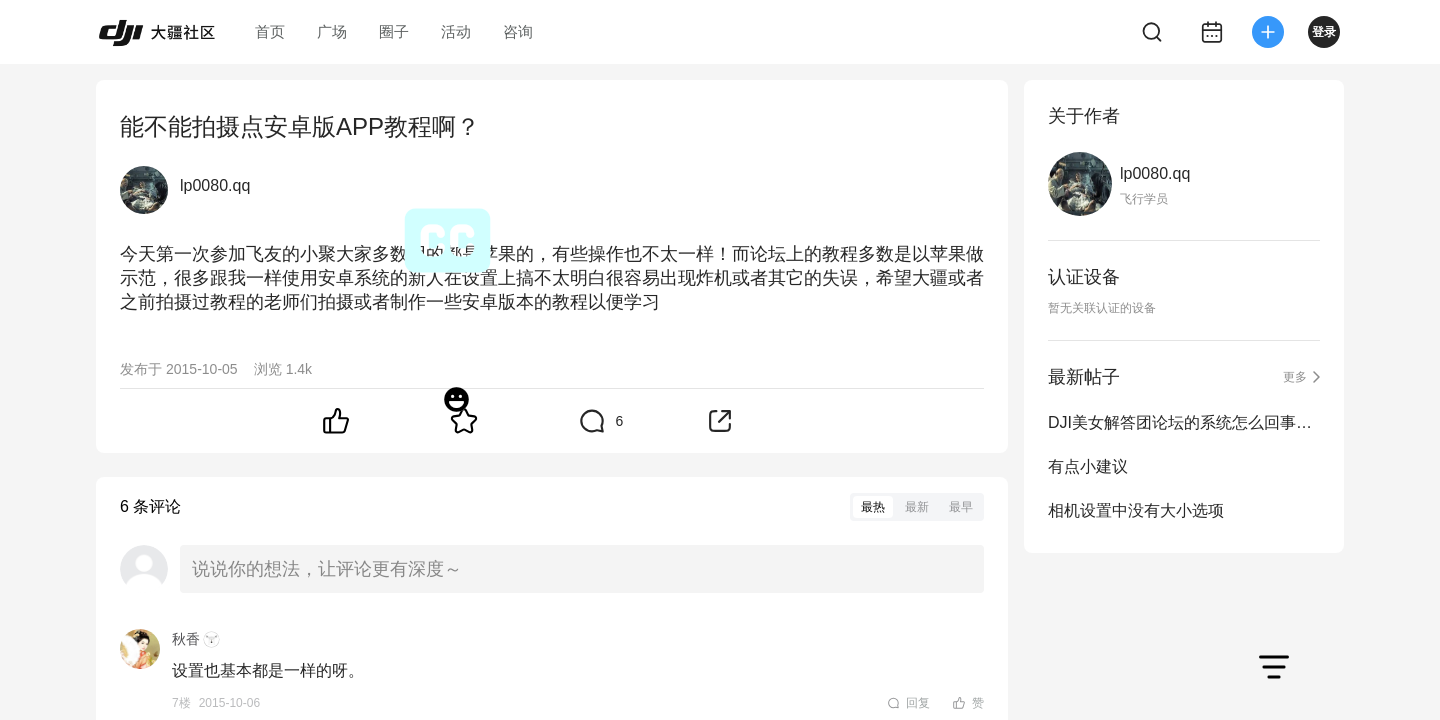  What do you see at coordinates (456, 399) in the screenshot?
I see `react with laughter to a post or message` at bounding box center [456, 399].